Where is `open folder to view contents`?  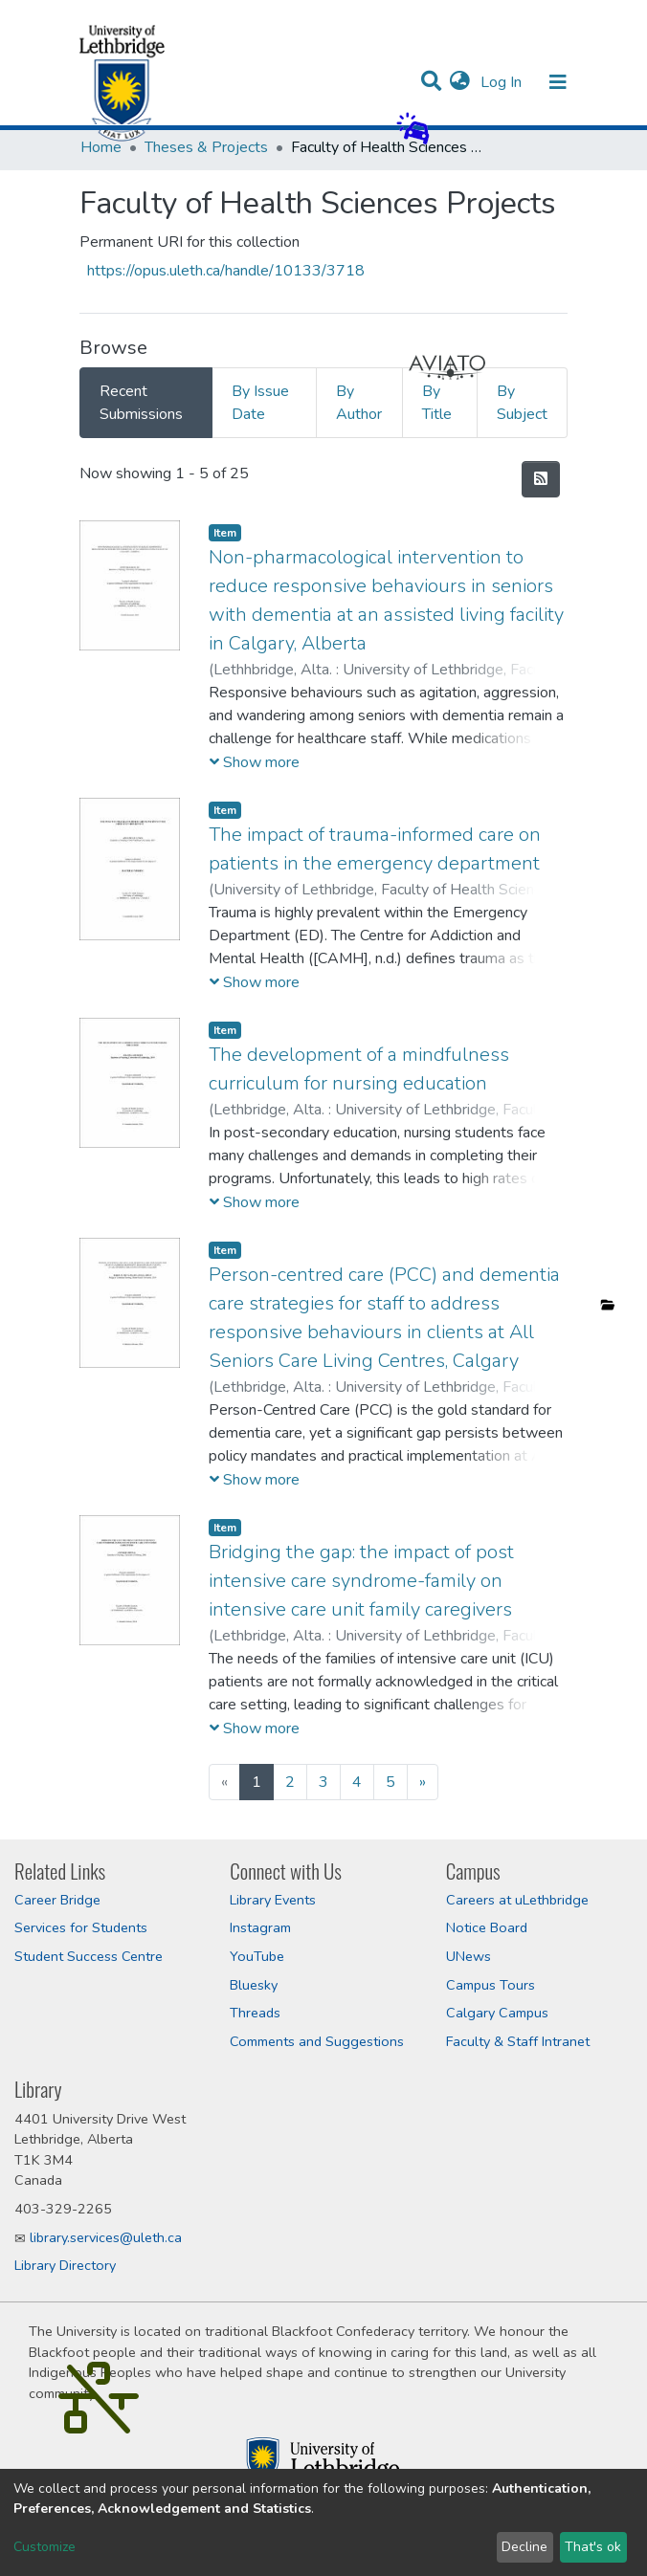 open folder to view contents is located at coordinates (607, 1305).